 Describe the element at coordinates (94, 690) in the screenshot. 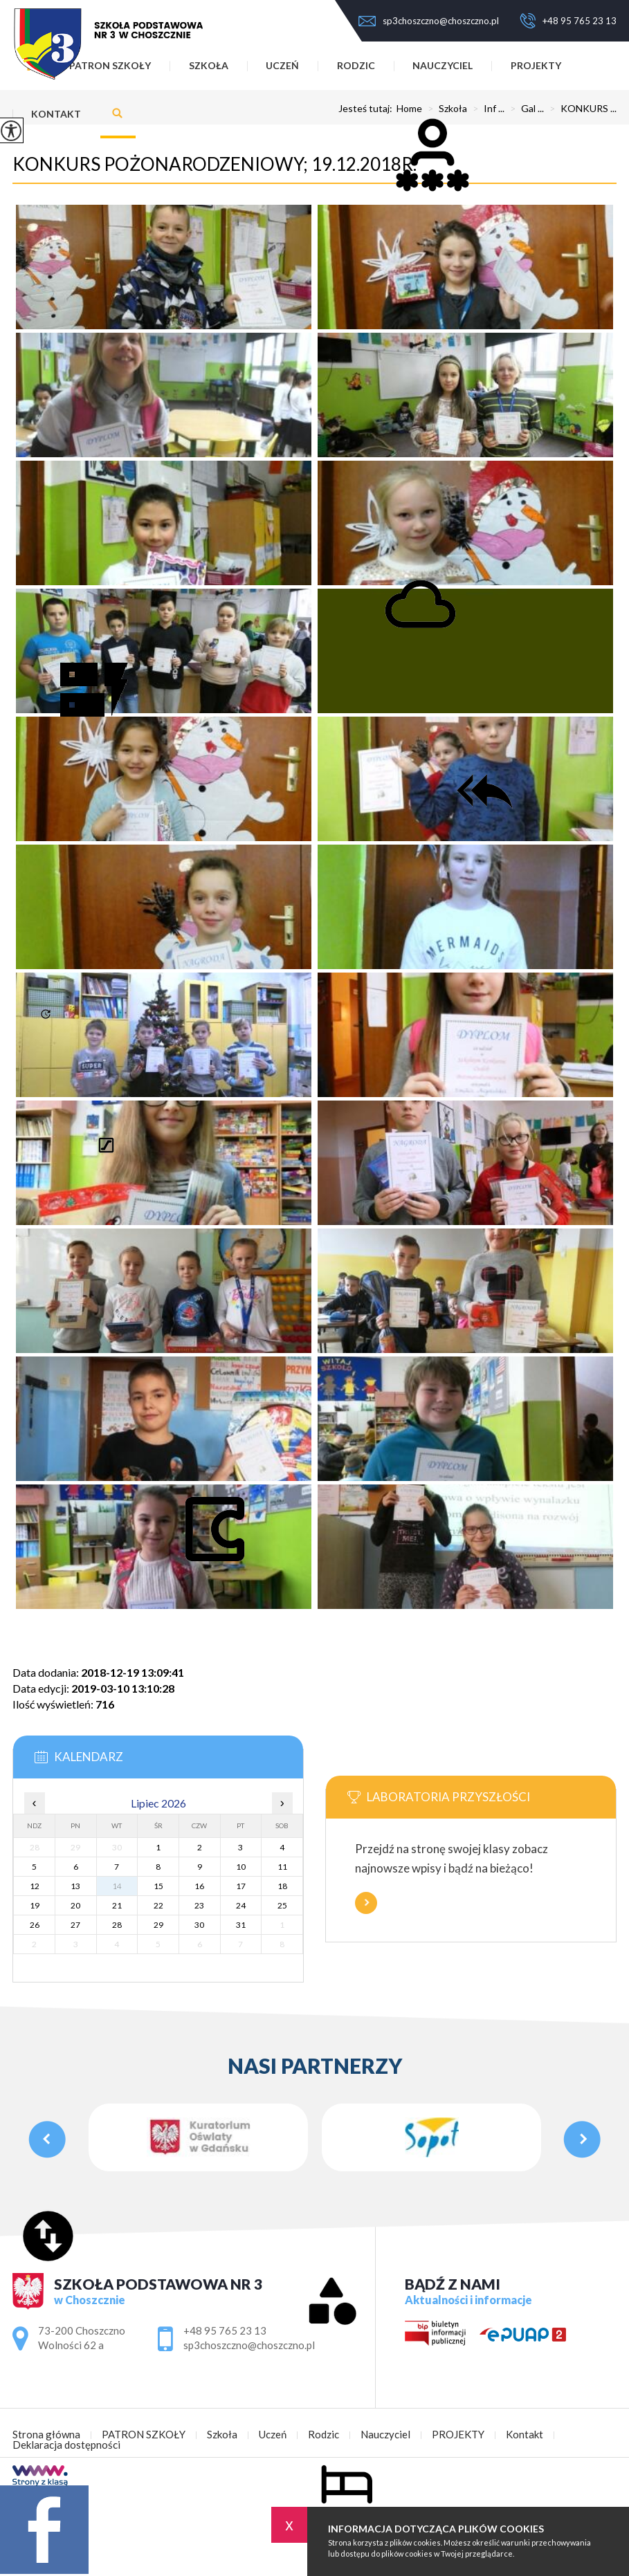

I see `access dynamic form builder` at that location.